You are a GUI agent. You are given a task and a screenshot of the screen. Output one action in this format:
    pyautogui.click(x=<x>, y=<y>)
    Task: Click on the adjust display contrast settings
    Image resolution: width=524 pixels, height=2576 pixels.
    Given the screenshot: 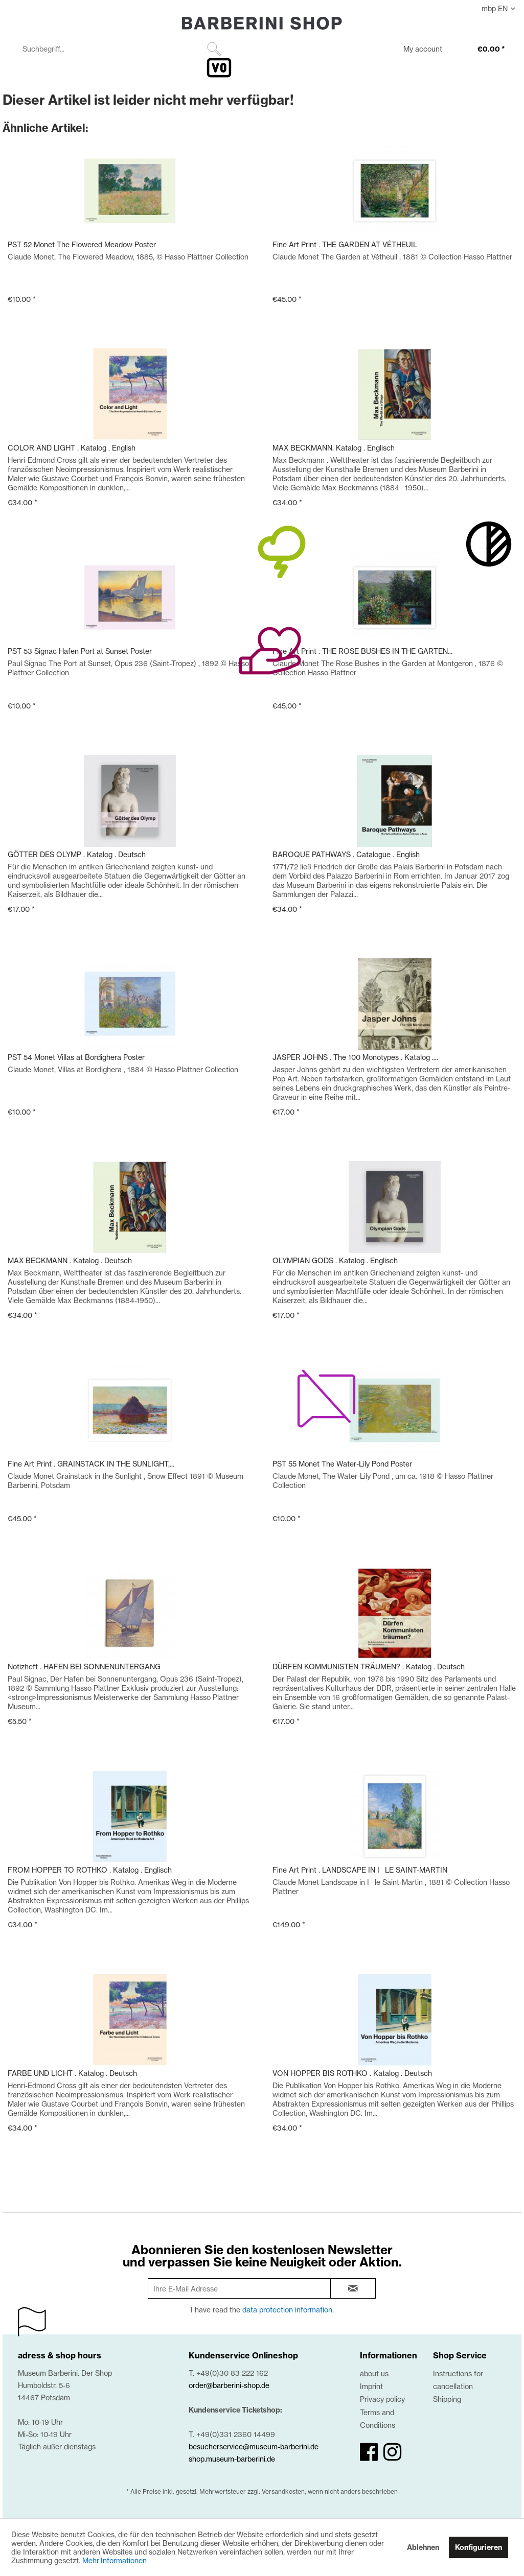 What is the action you would take?
    pyautogui.click(x=489, y=544)
    